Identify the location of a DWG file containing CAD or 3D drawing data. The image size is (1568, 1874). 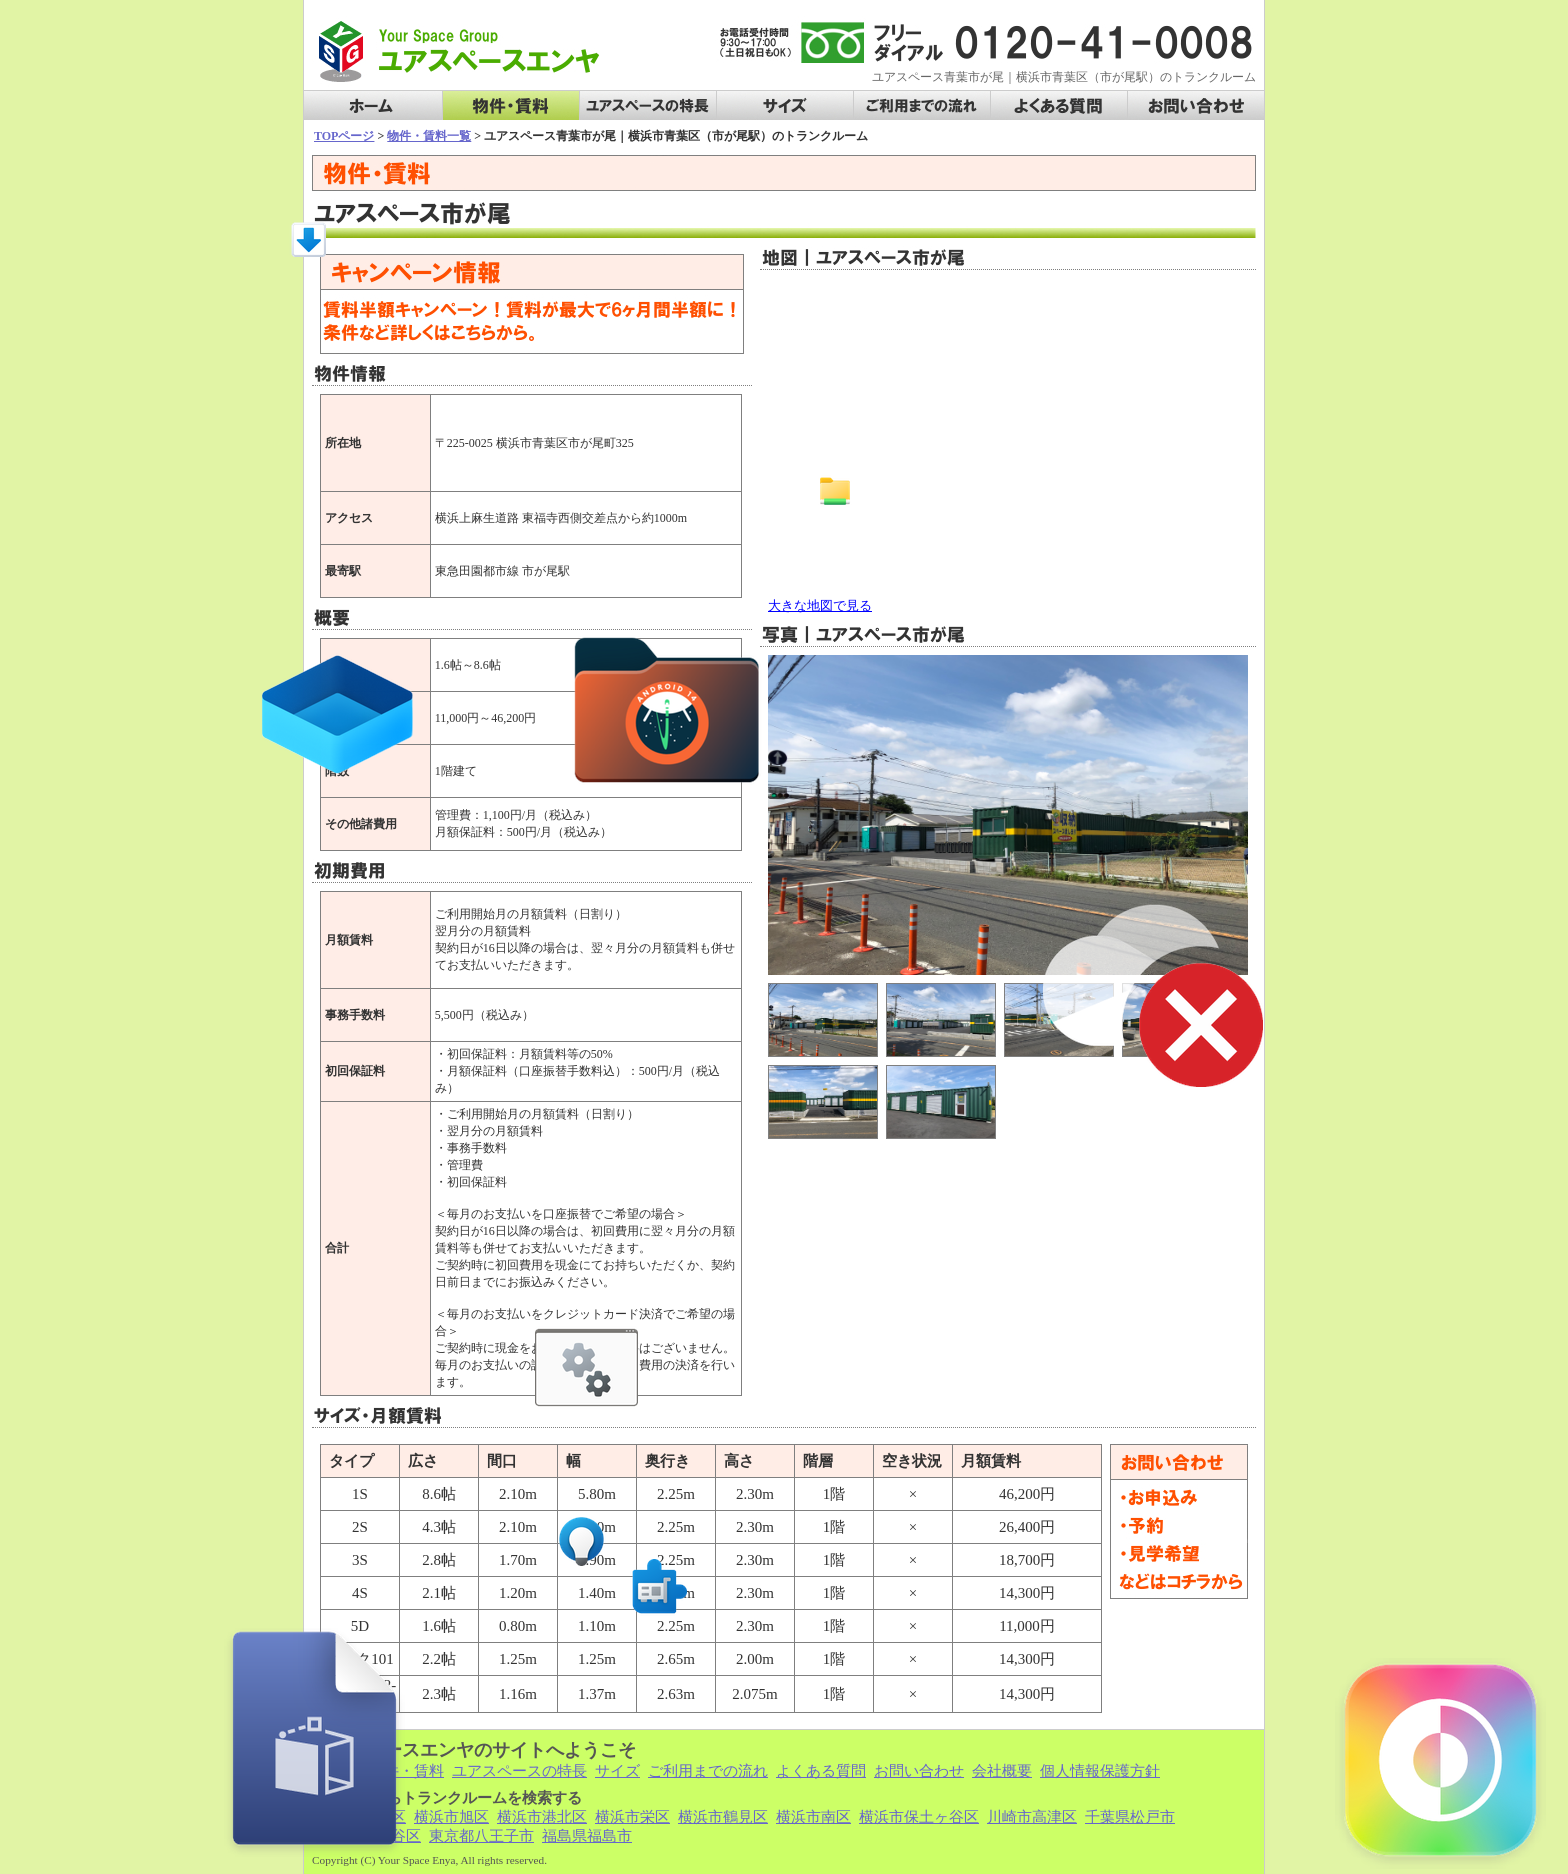
(314, 1742).